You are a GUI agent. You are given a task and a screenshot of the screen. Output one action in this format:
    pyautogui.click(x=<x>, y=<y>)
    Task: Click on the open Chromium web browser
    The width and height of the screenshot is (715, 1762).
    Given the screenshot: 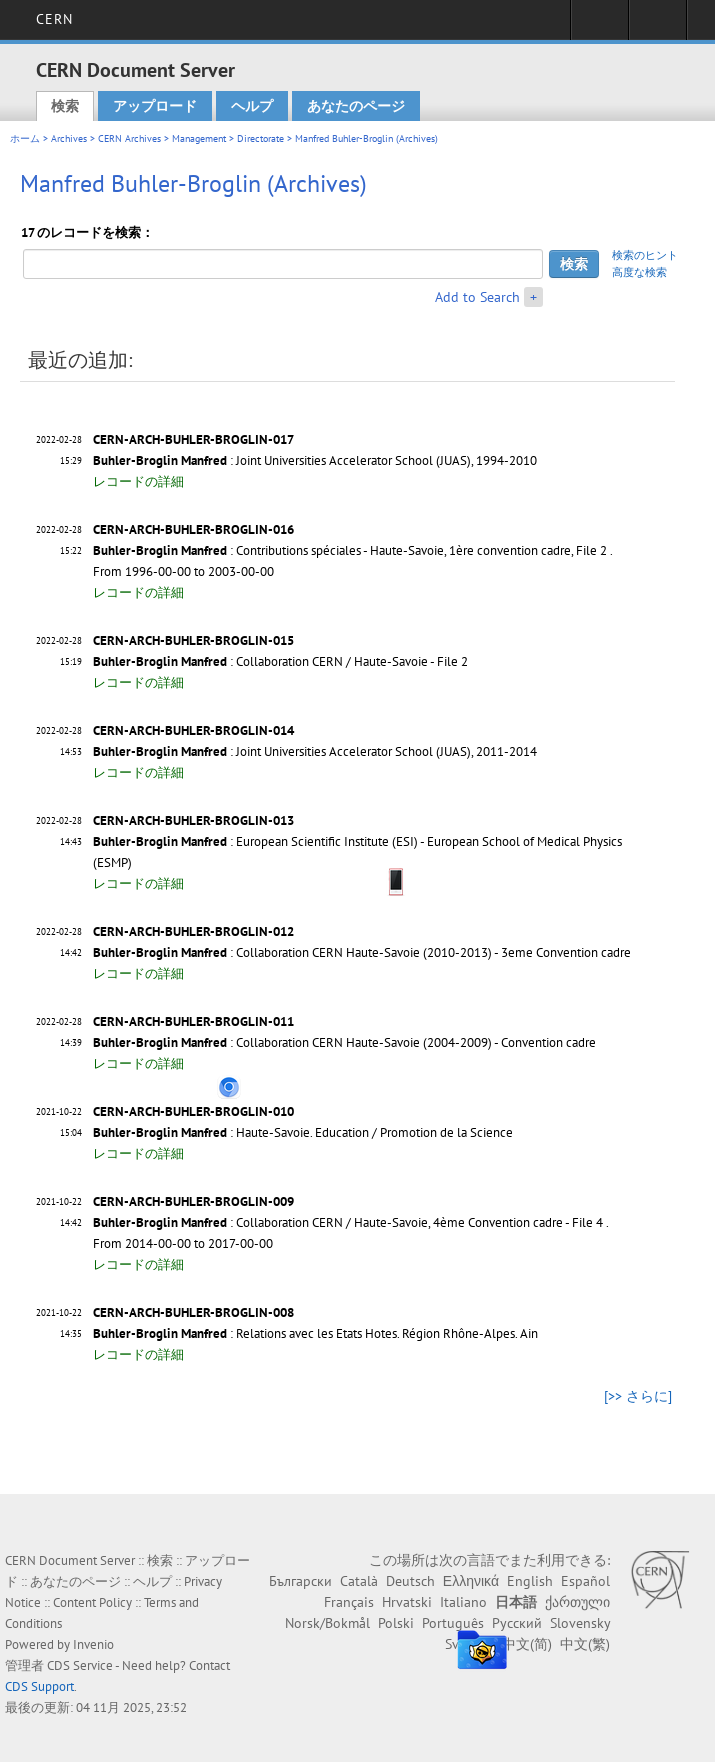 What is the action you would take?
    pyautogui.click(x=229, y=1087)
    